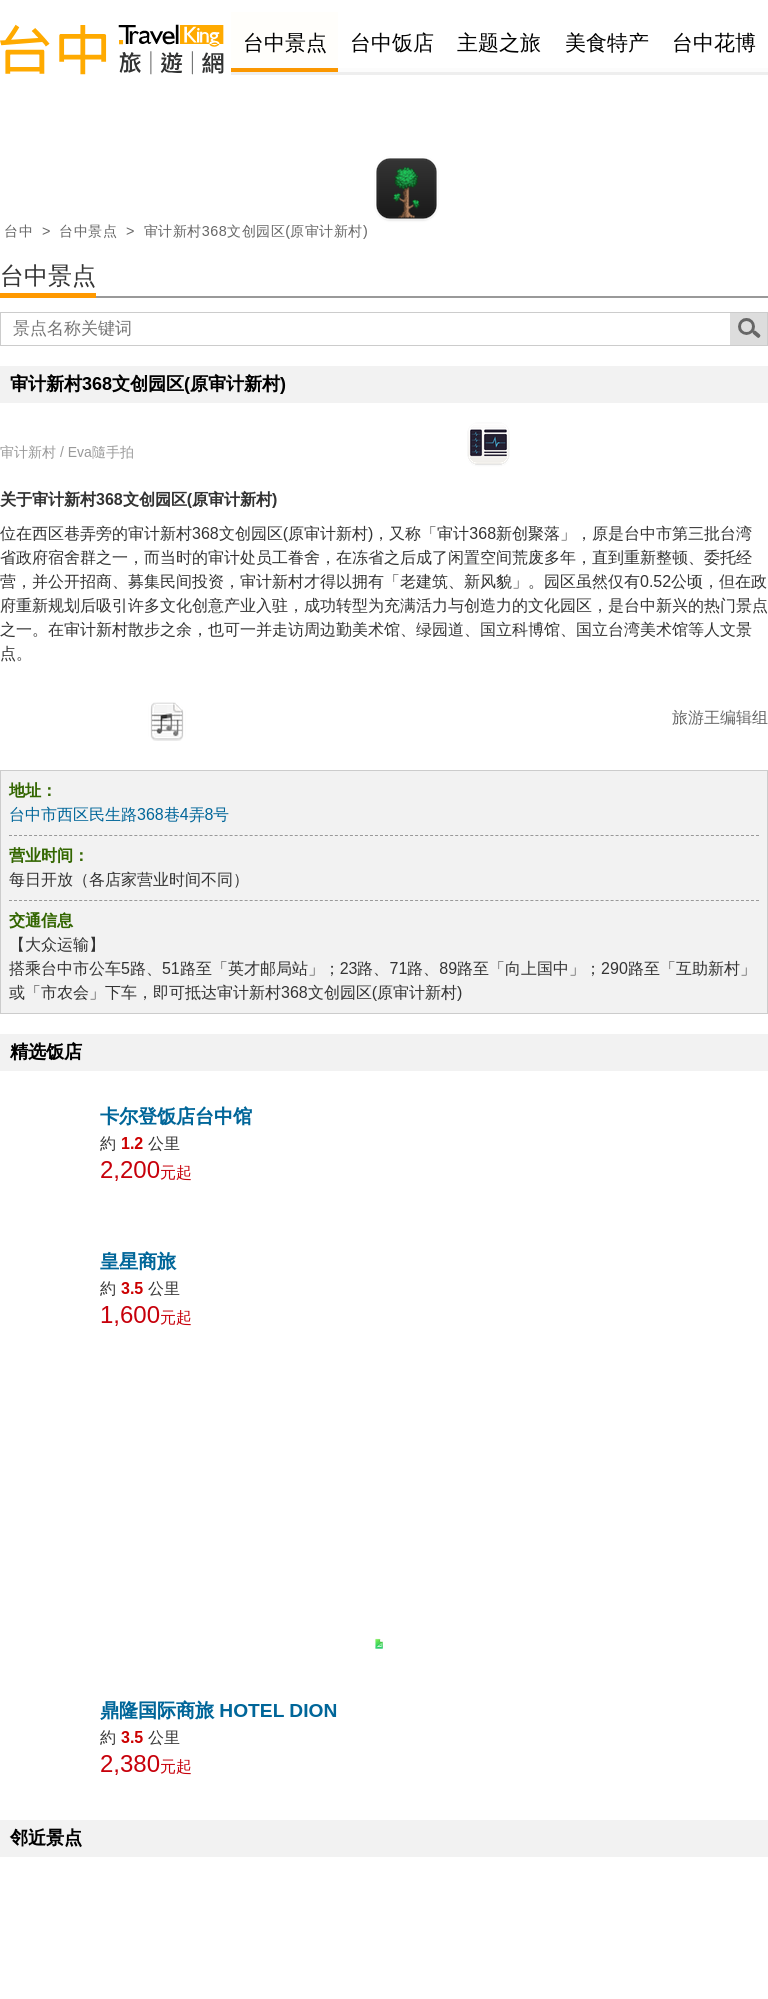 The width and height of the screenshot is (768, 1999). Describe the element at coordinates (406, 188) in the screenshot. I see `launch Terraria game` at that location.